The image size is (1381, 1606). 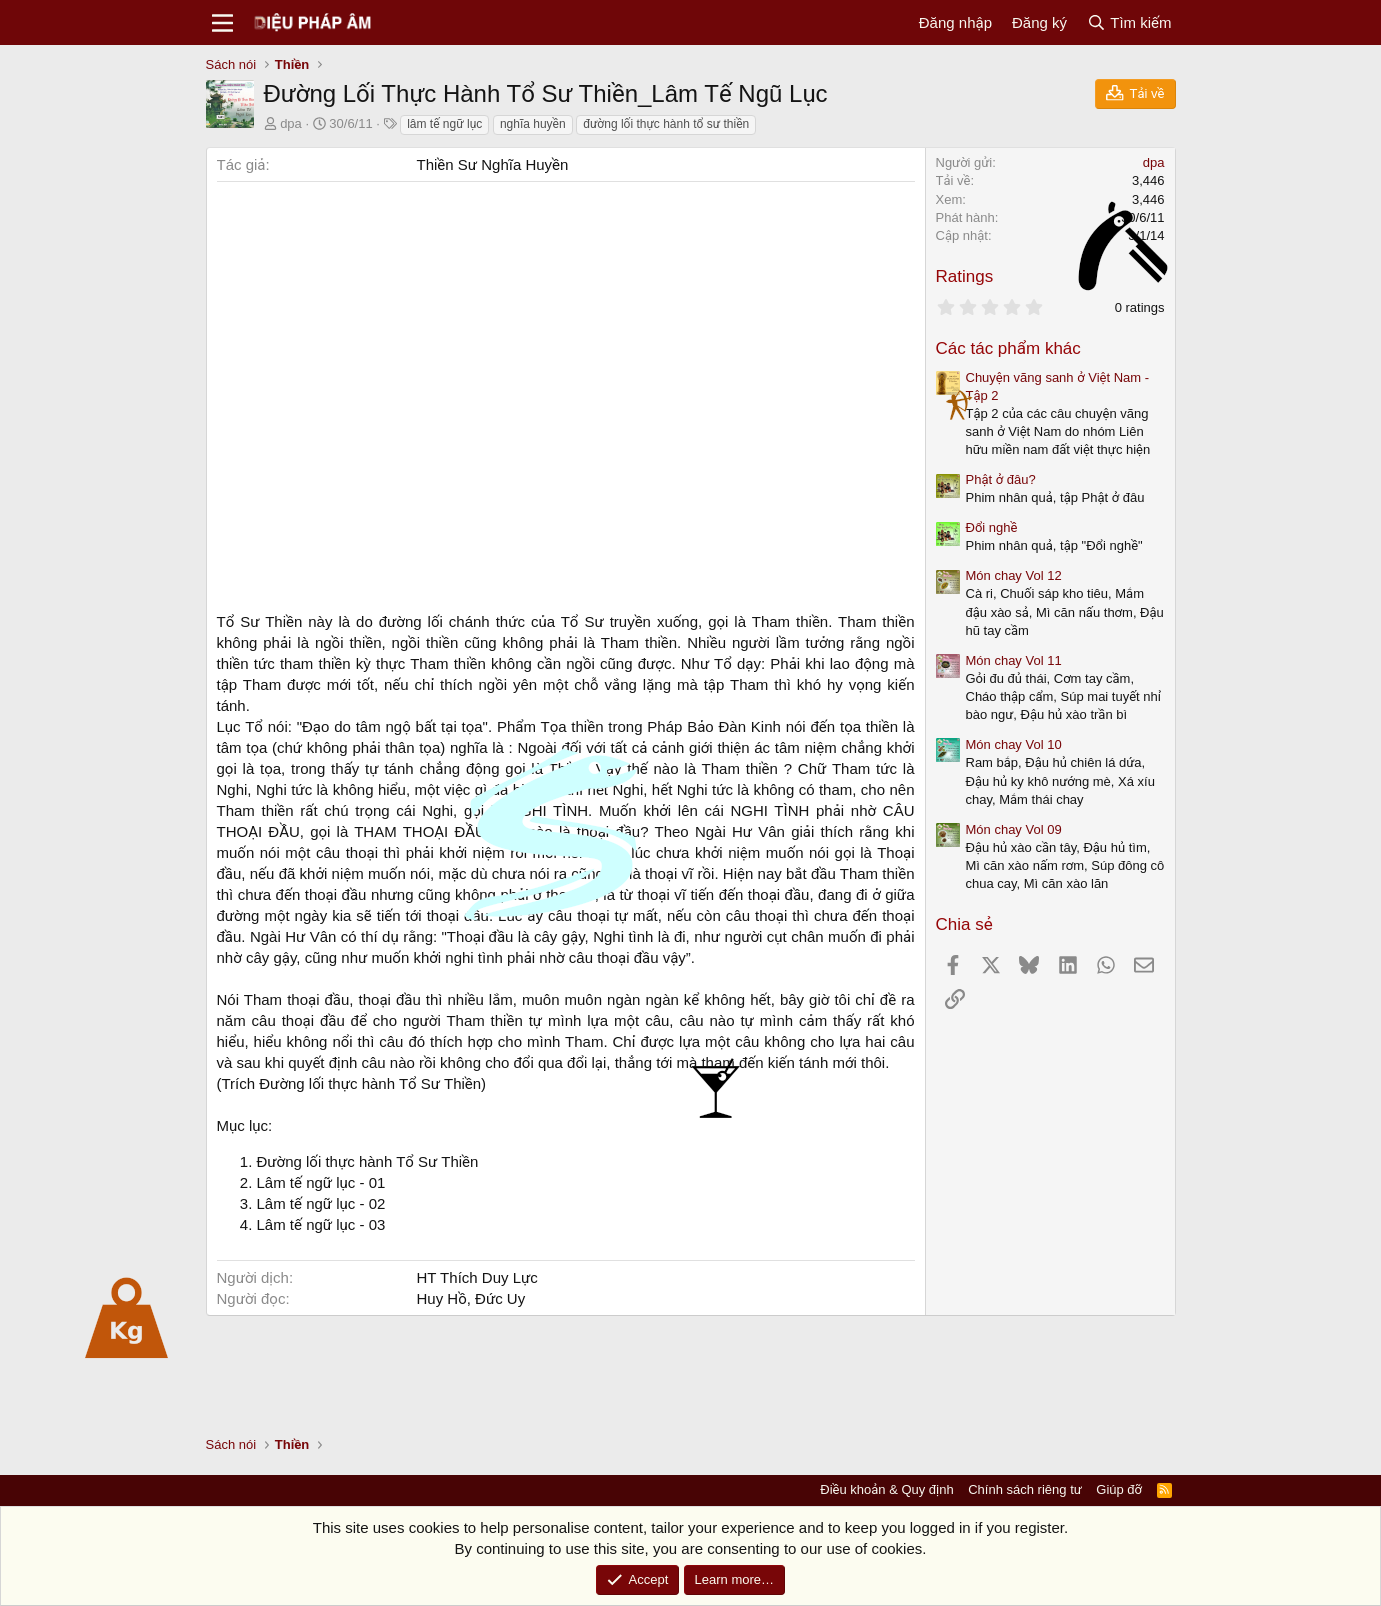 I want to click on grooming or personal care tools, so click(x=1123, y=246).